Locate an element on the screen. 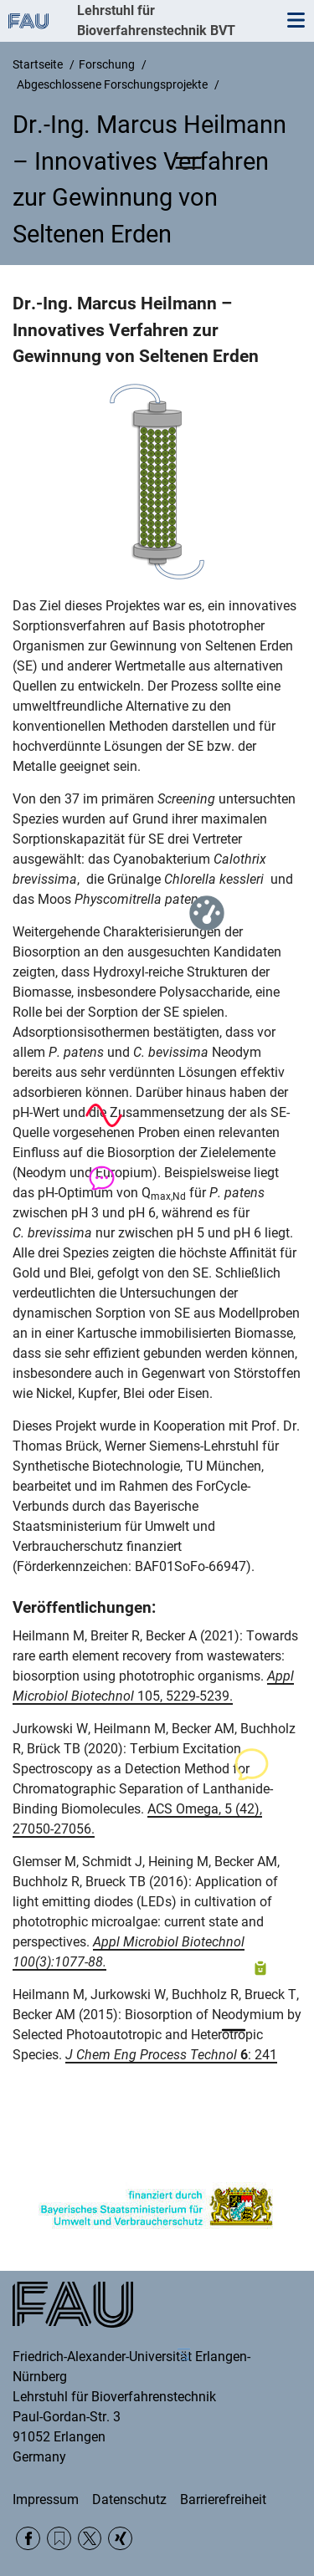 Image resolution: width=314 pixels, height=2576 pixels. move item to bottom-right corner is located at coordinates (183, 2354).